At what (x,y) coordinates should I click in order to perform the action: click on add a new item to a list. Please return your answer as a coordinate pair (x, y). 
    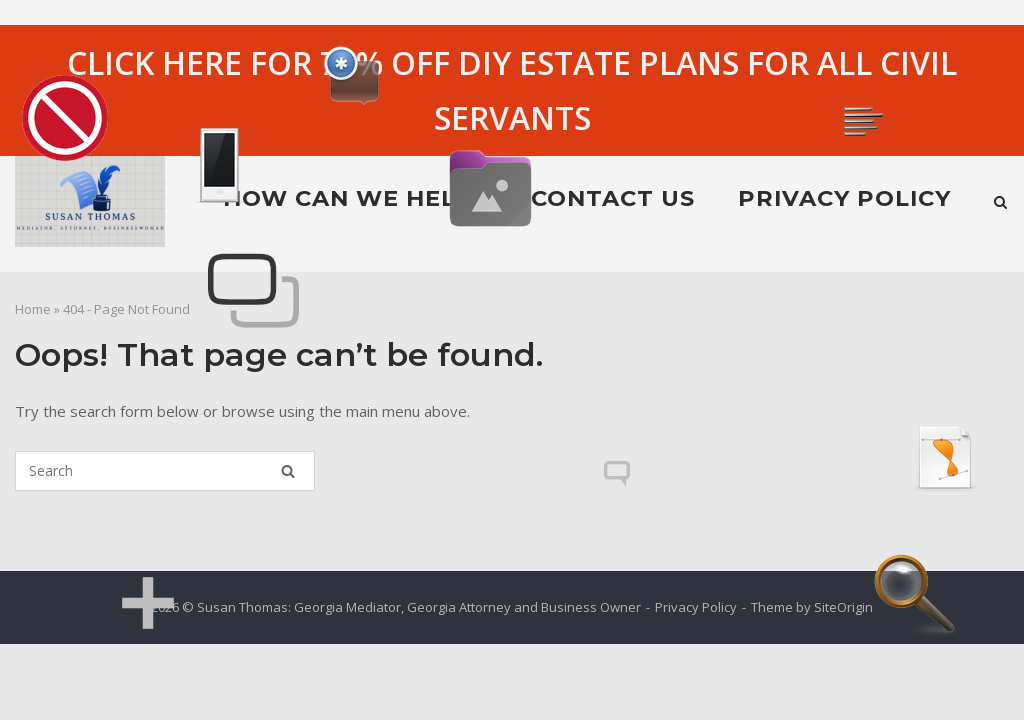
    Looking at the image, I should click on (148, 603).